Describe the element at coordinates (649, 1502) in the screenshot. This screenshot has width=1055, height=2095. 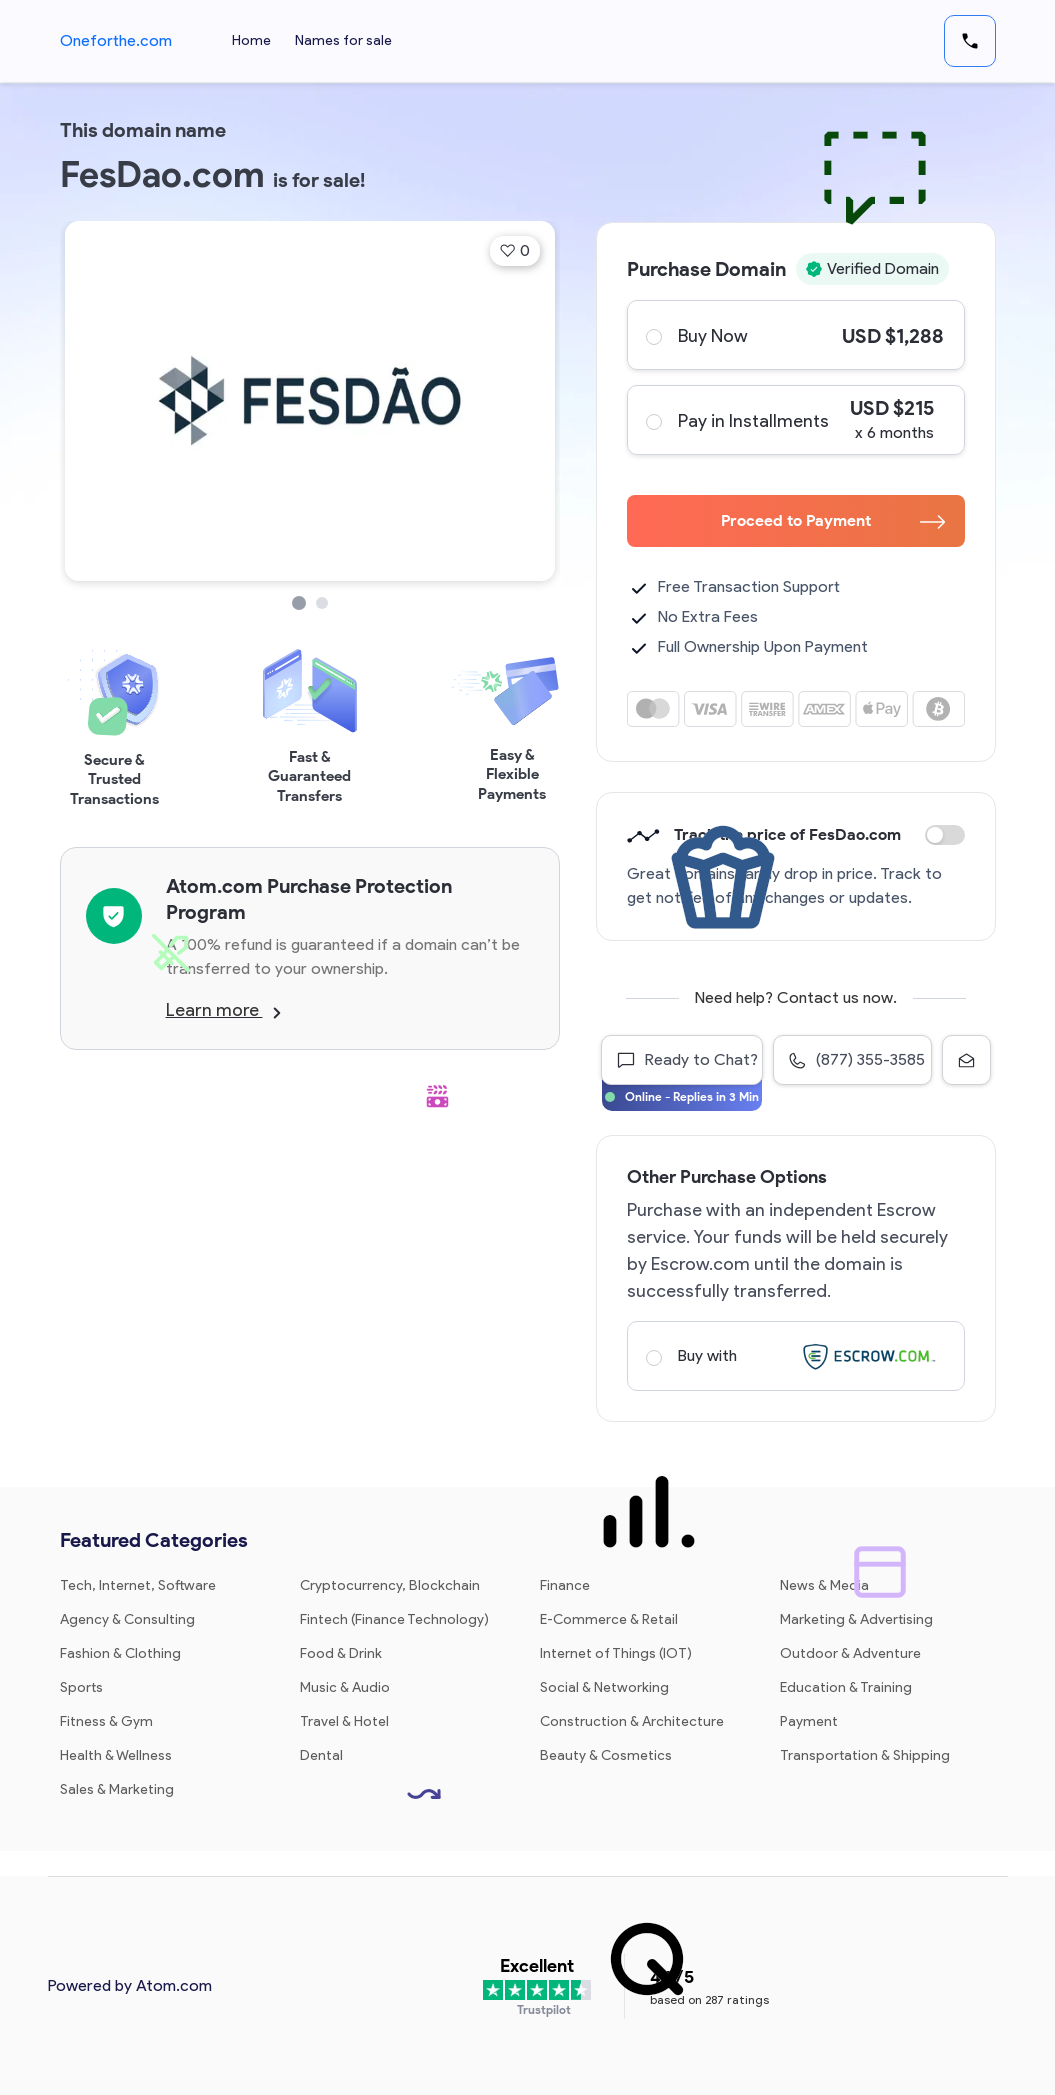
I see `indicates strong signal strength` at that location.